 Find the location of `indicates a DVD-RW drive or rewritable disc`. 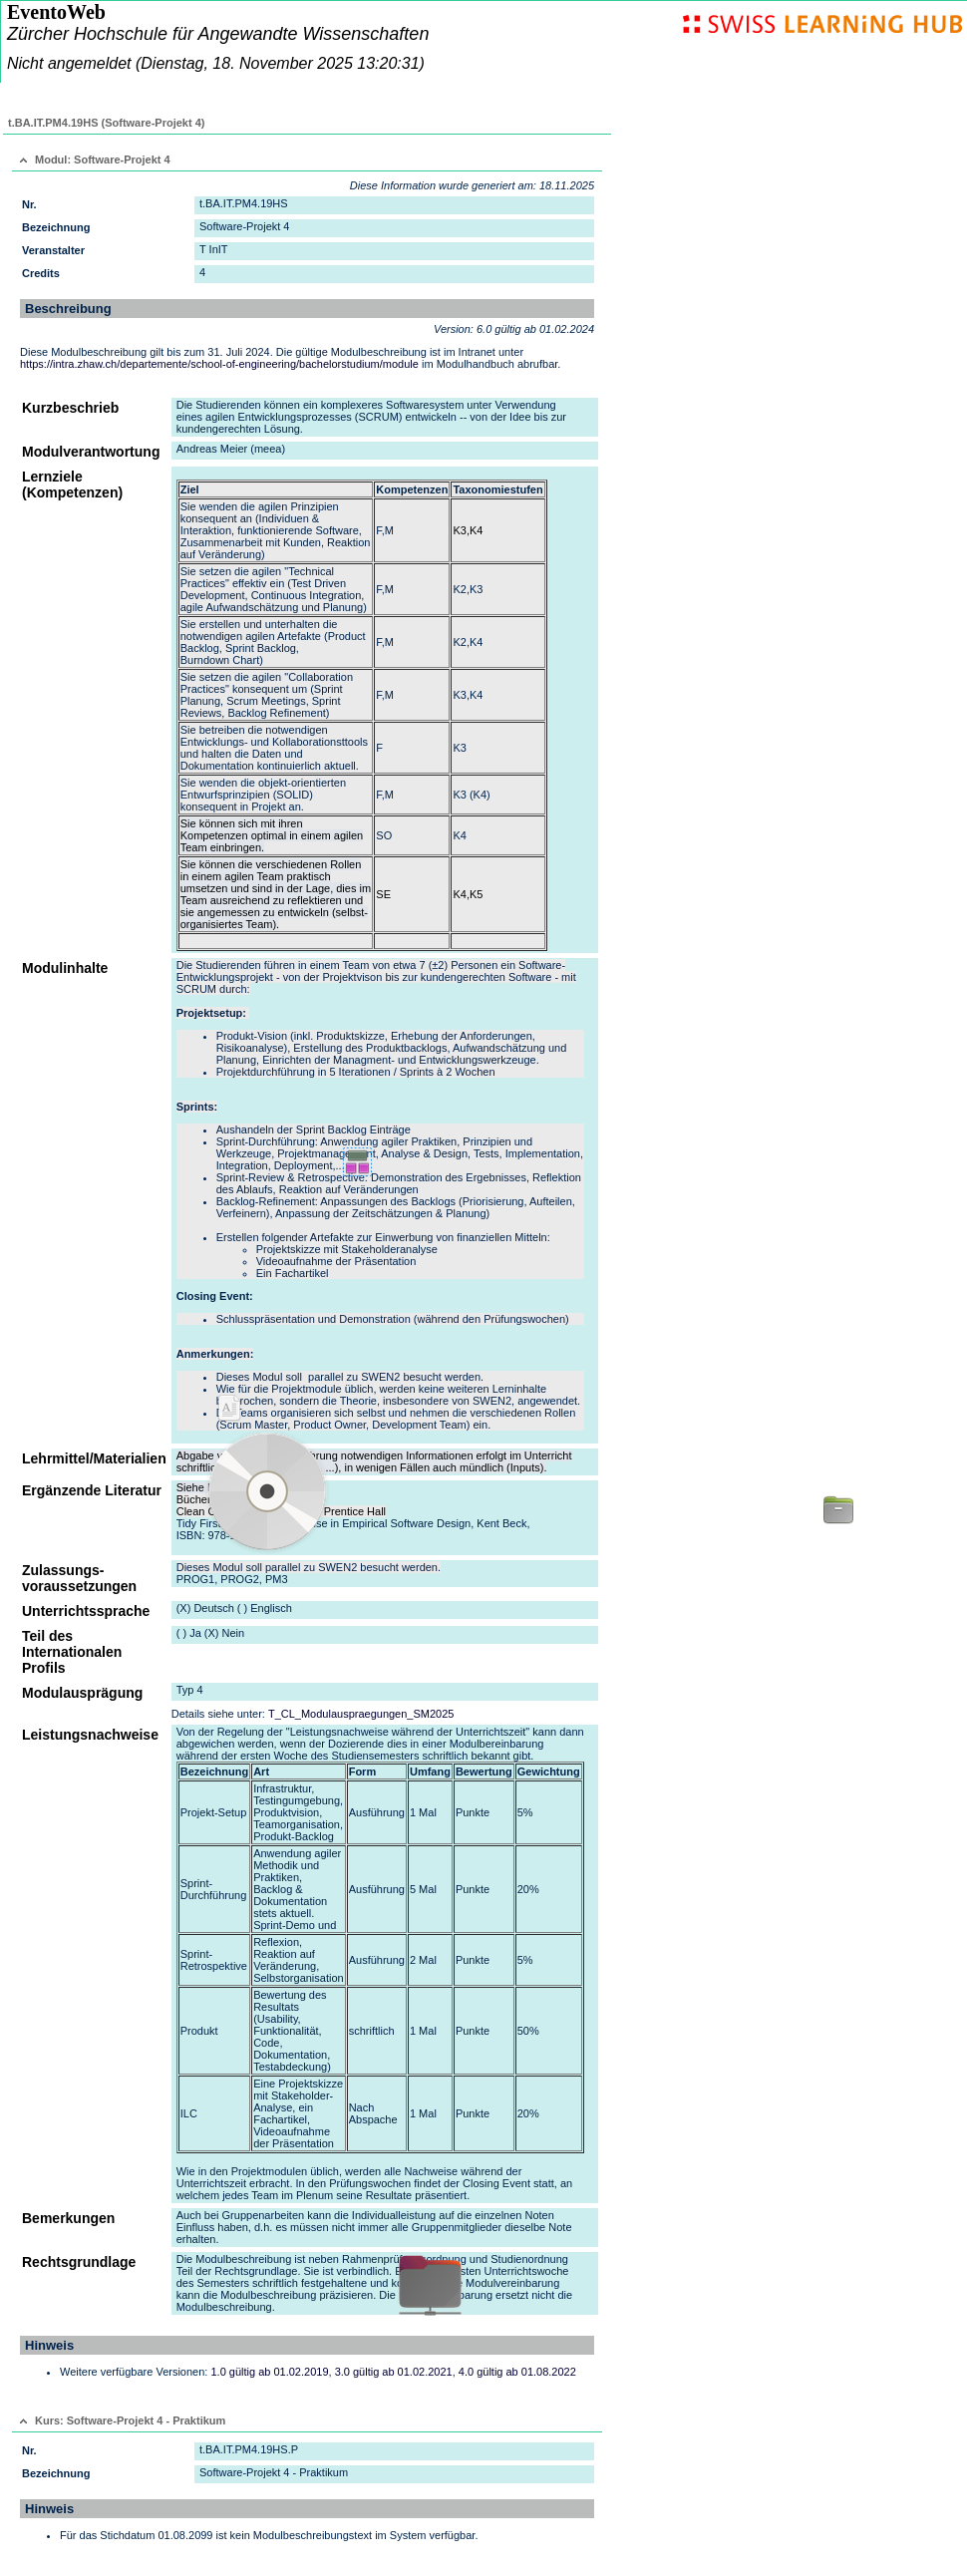

indicates a DVD-RW drive or rewritable disc is located at coordinates (267, 1491).